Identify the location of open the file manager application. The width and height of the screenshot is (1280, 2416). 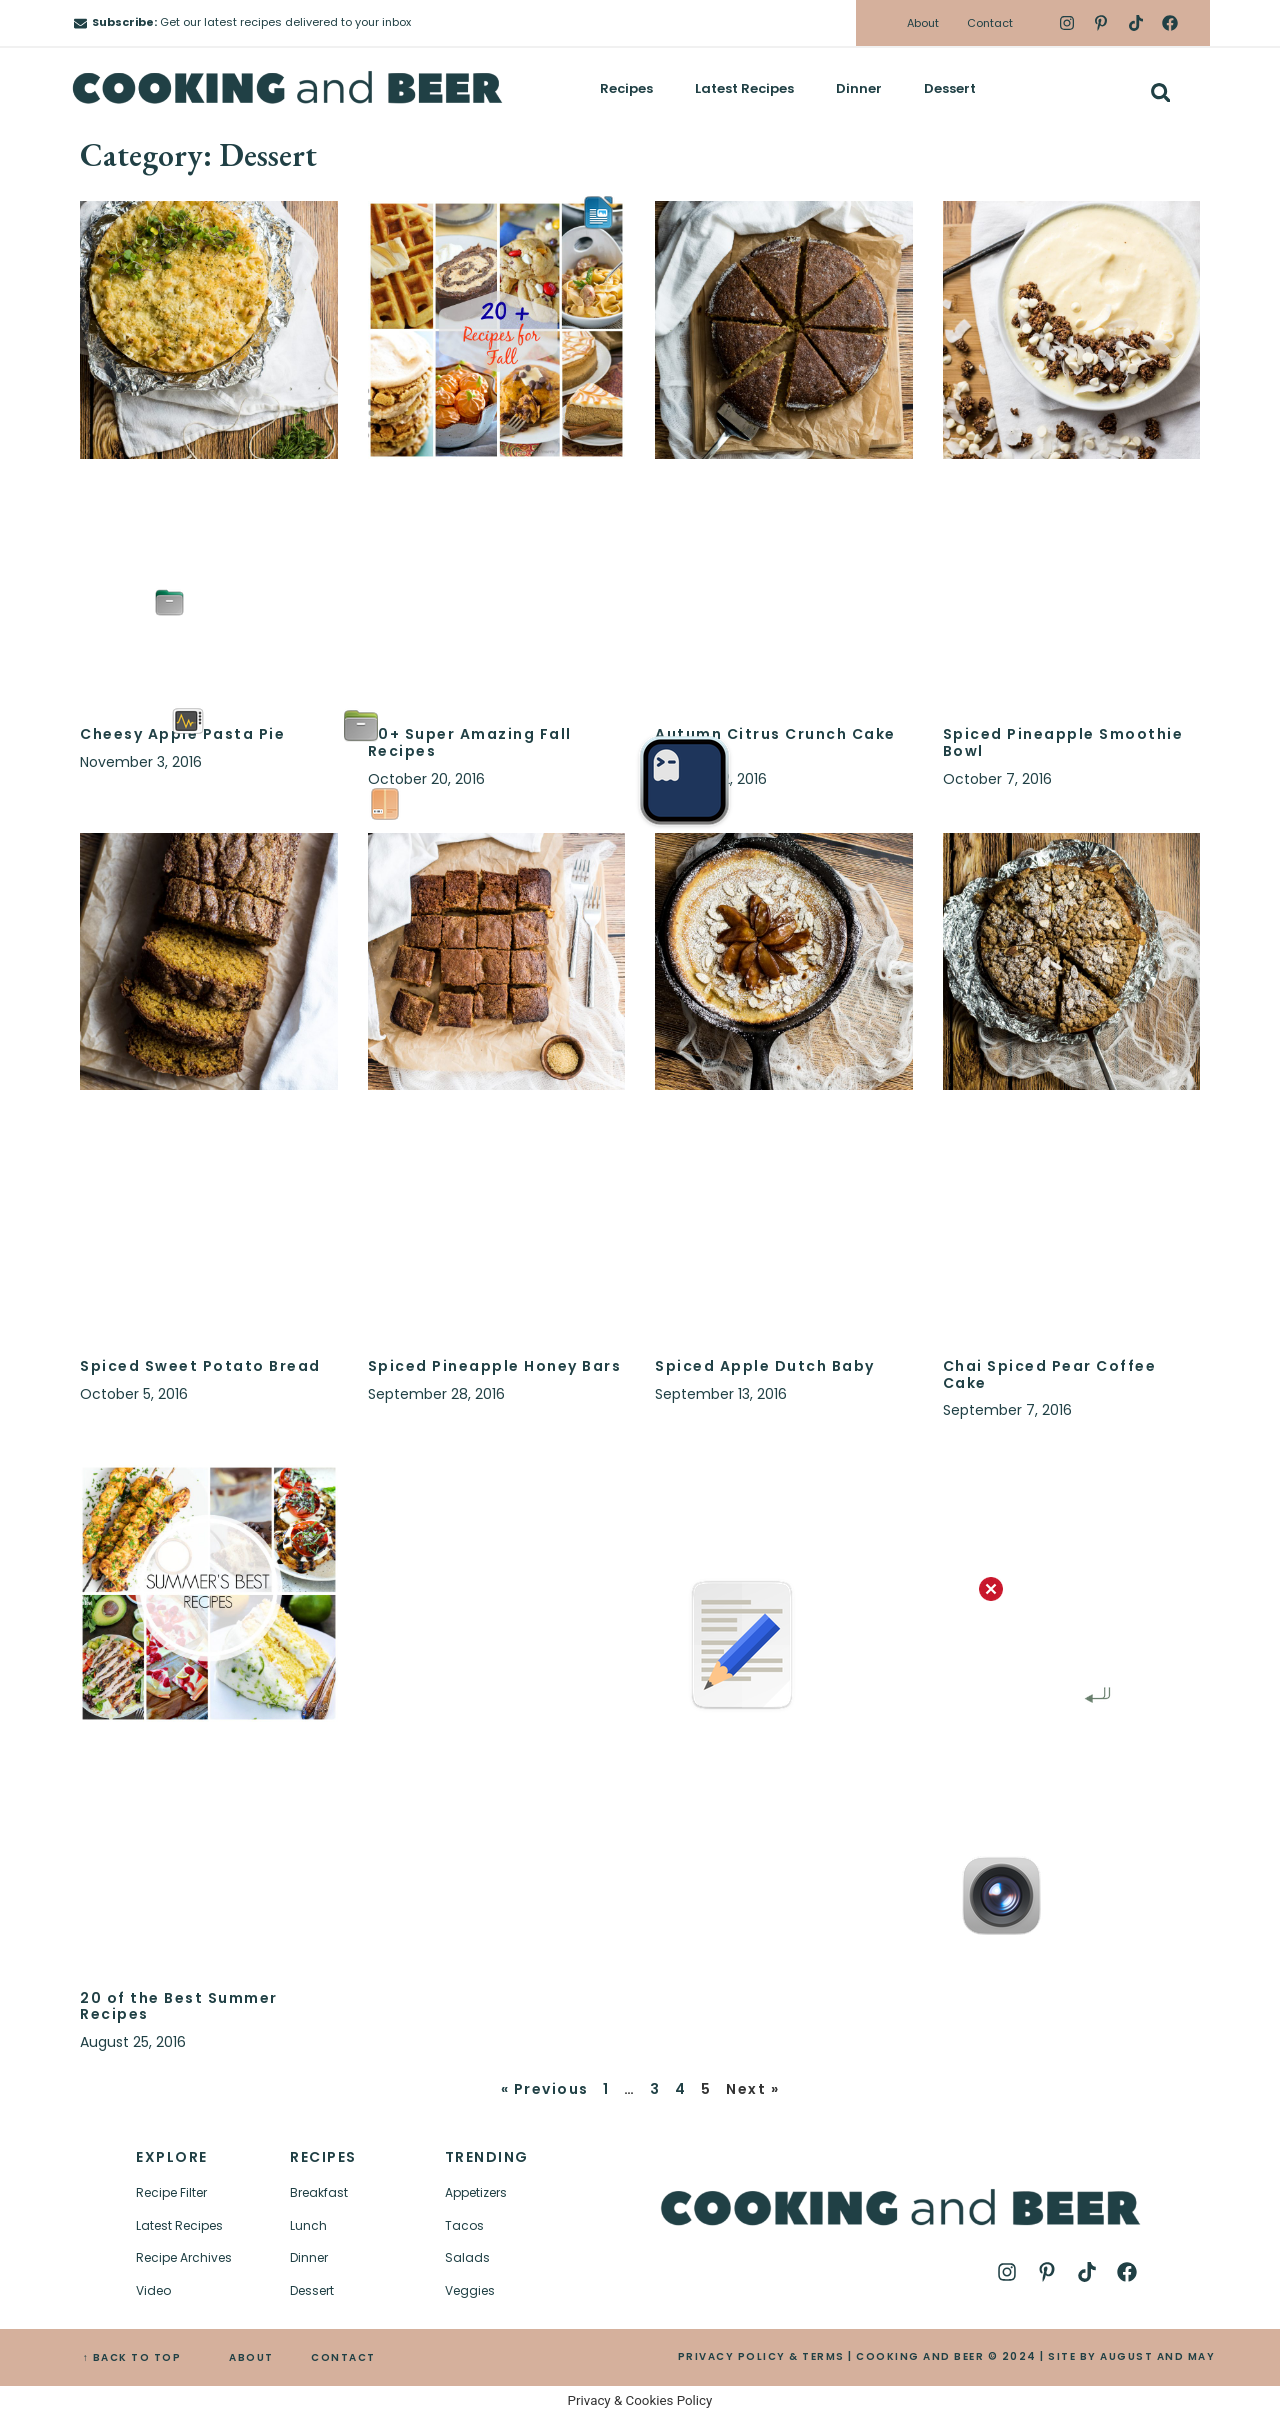
(361, 725).